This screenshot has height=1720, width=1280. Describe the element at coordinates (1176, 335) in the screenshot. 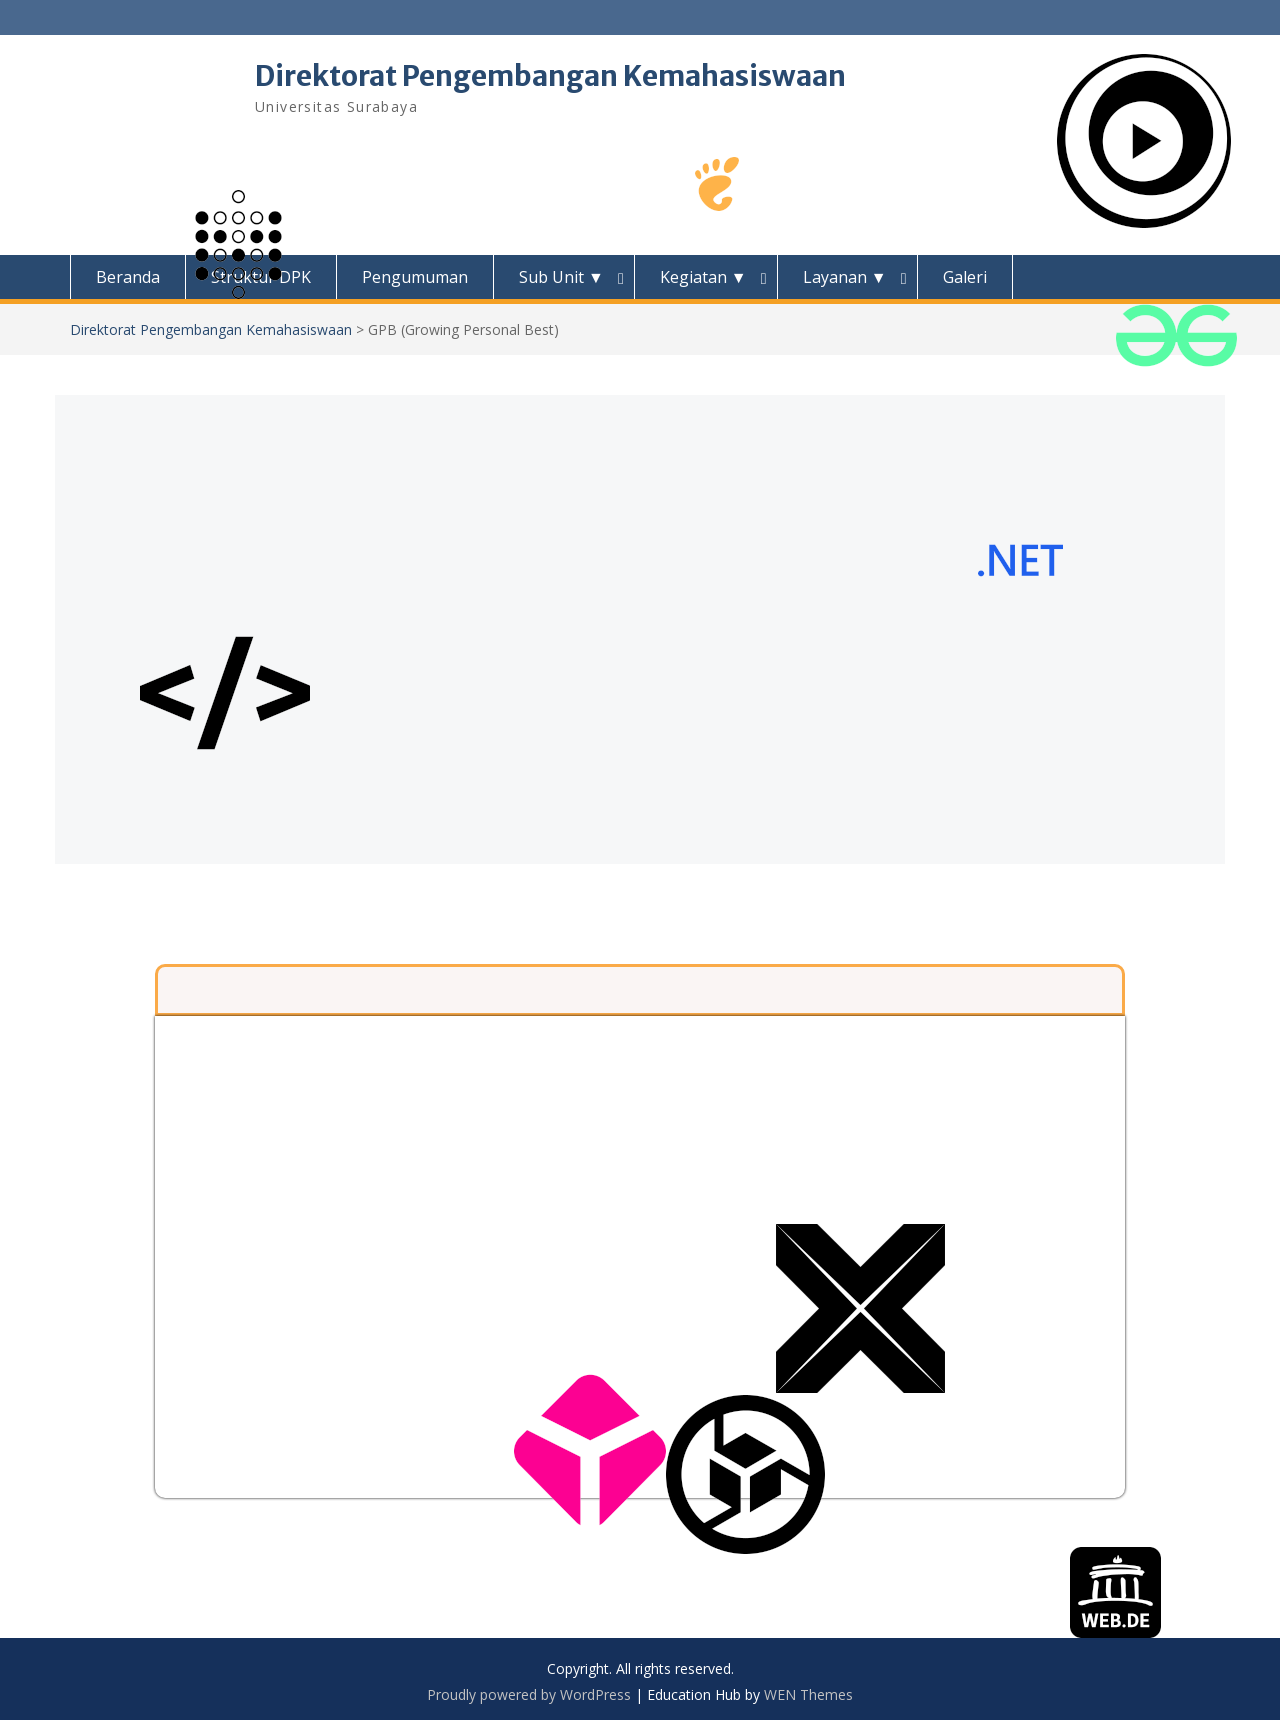

I see `visit geeksforgeeks website` at that location.